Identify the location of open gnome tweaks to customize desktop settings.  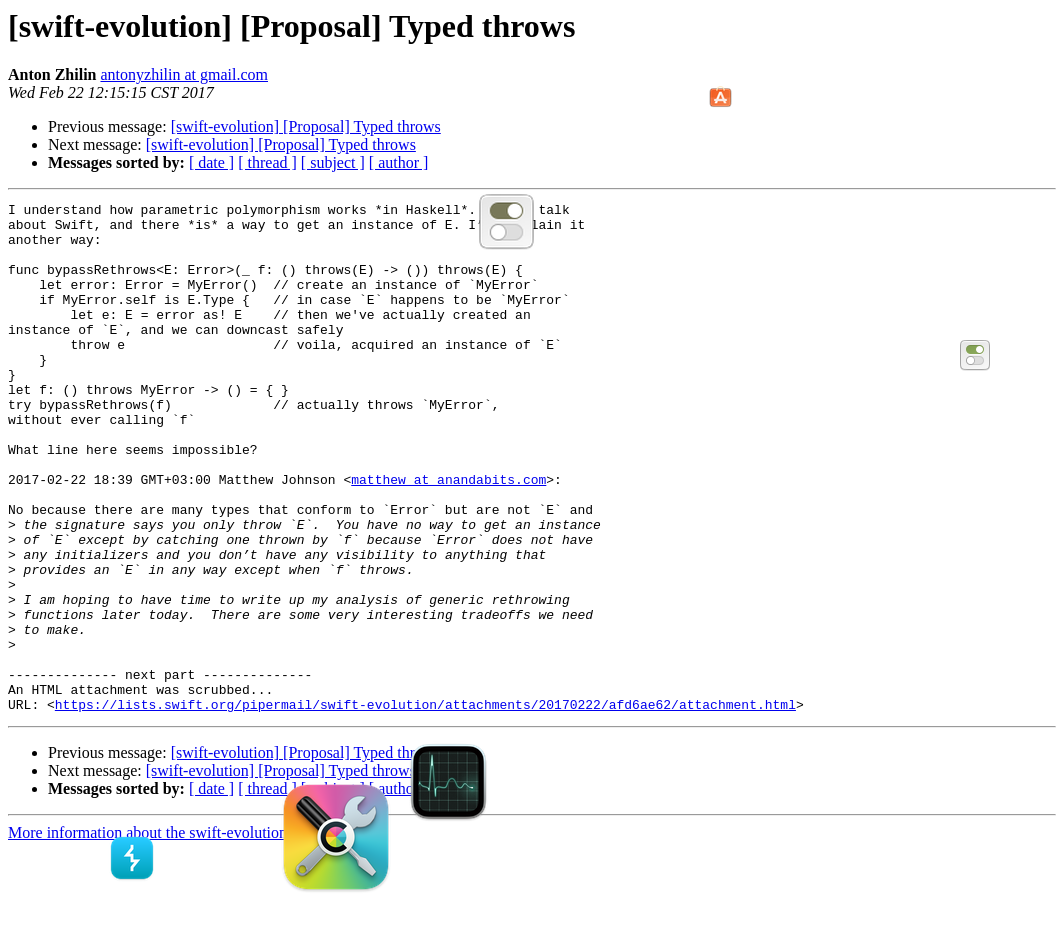
(506, 221).